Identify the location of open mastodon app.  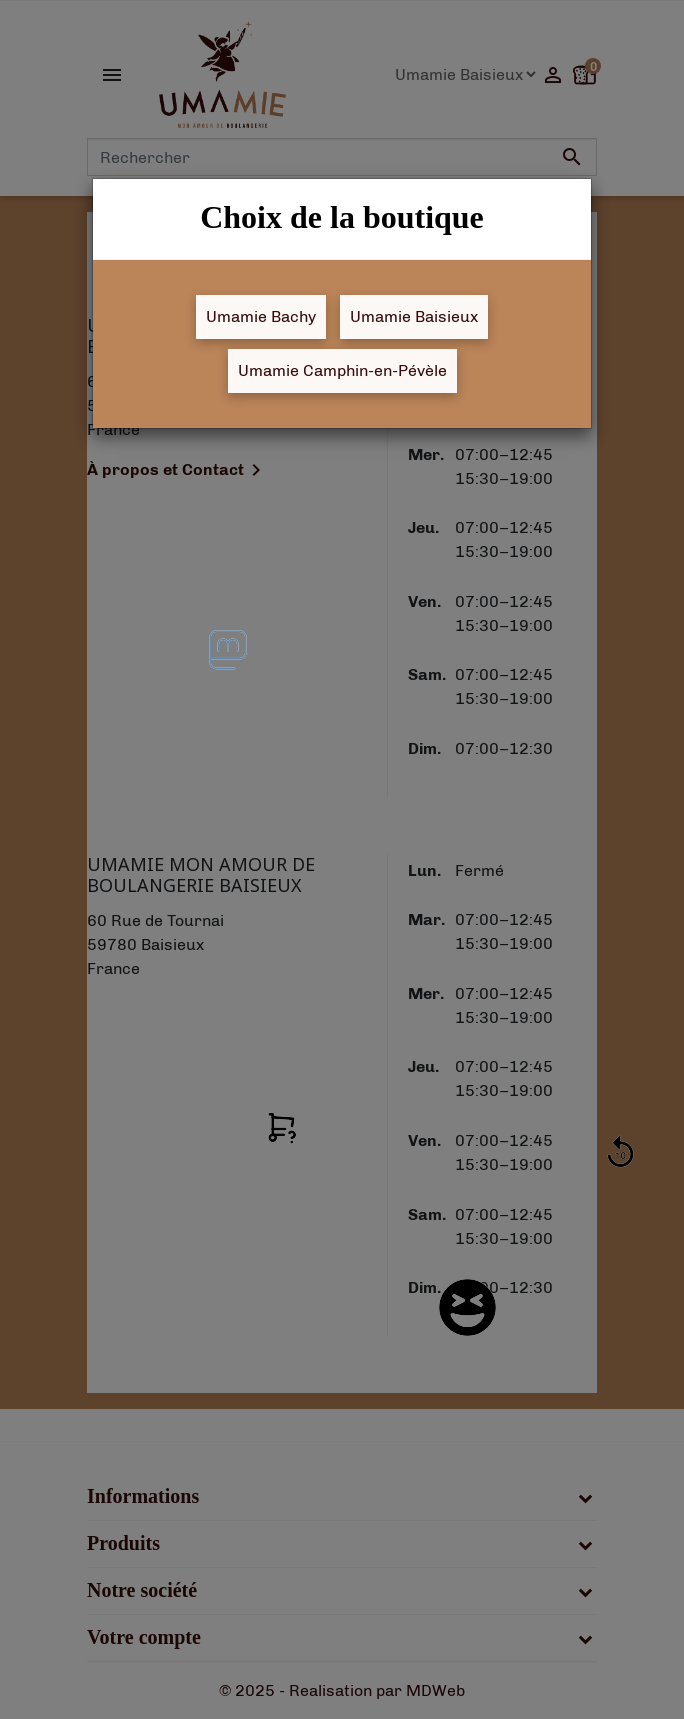
(228, 649).